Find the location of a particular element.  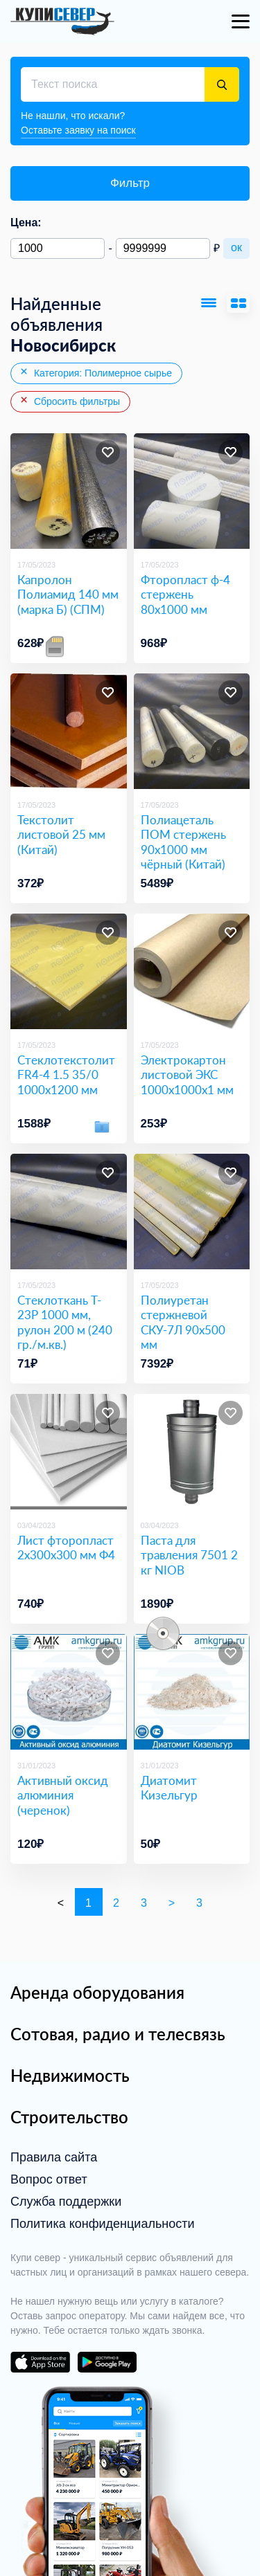

indicates a CD-ROM drive or optical disc device is located at coordinates (163, 1633).